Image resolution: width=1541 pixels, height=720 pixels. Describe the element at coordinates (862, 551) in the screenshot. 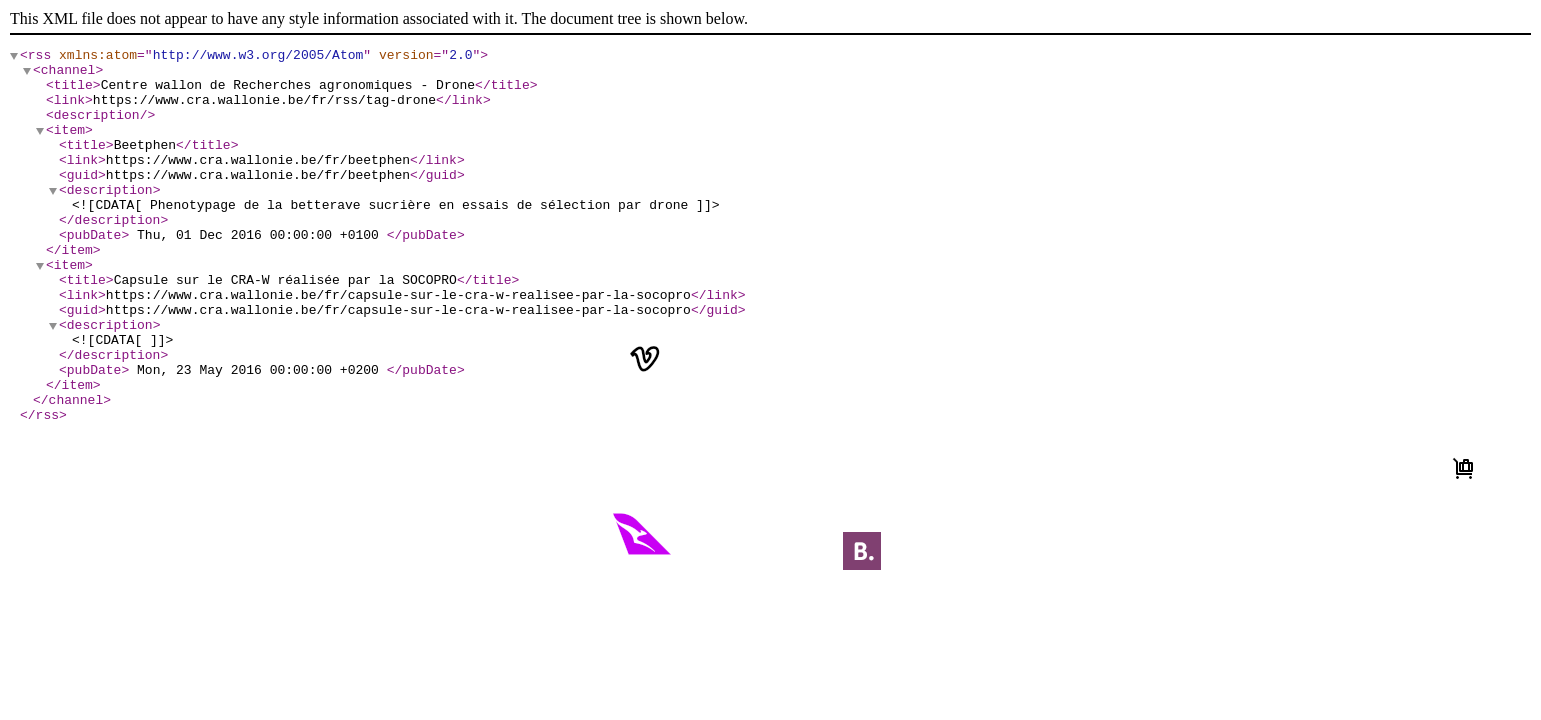

I see `open the Booking.com app` at that location.